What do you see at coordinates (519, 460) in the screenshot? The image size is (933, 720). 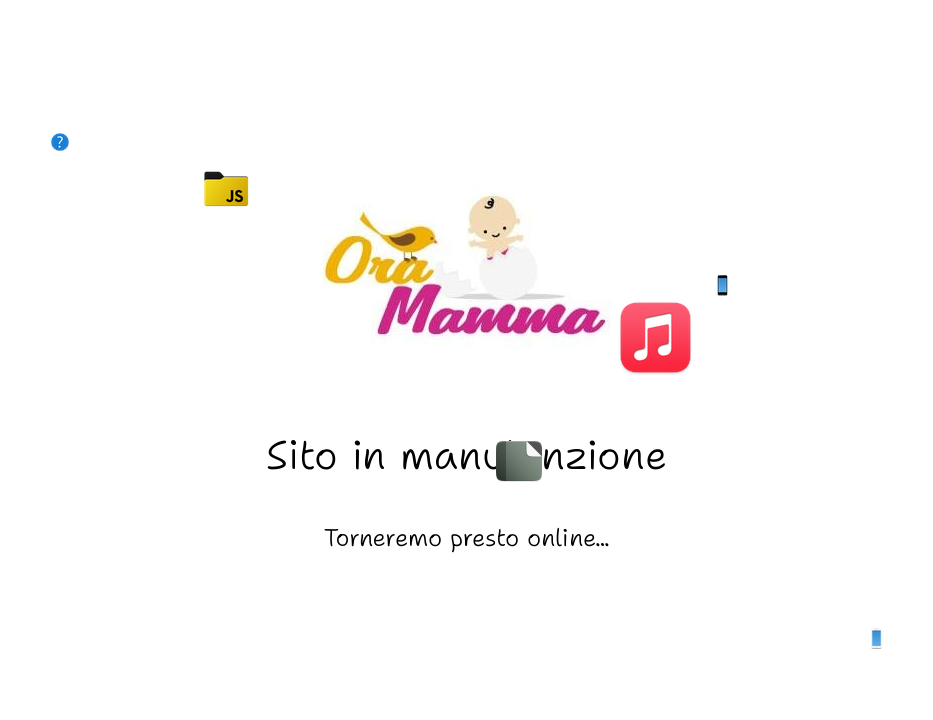 I see `change desktop wallpaper settings` at bounding box center [519, 460].